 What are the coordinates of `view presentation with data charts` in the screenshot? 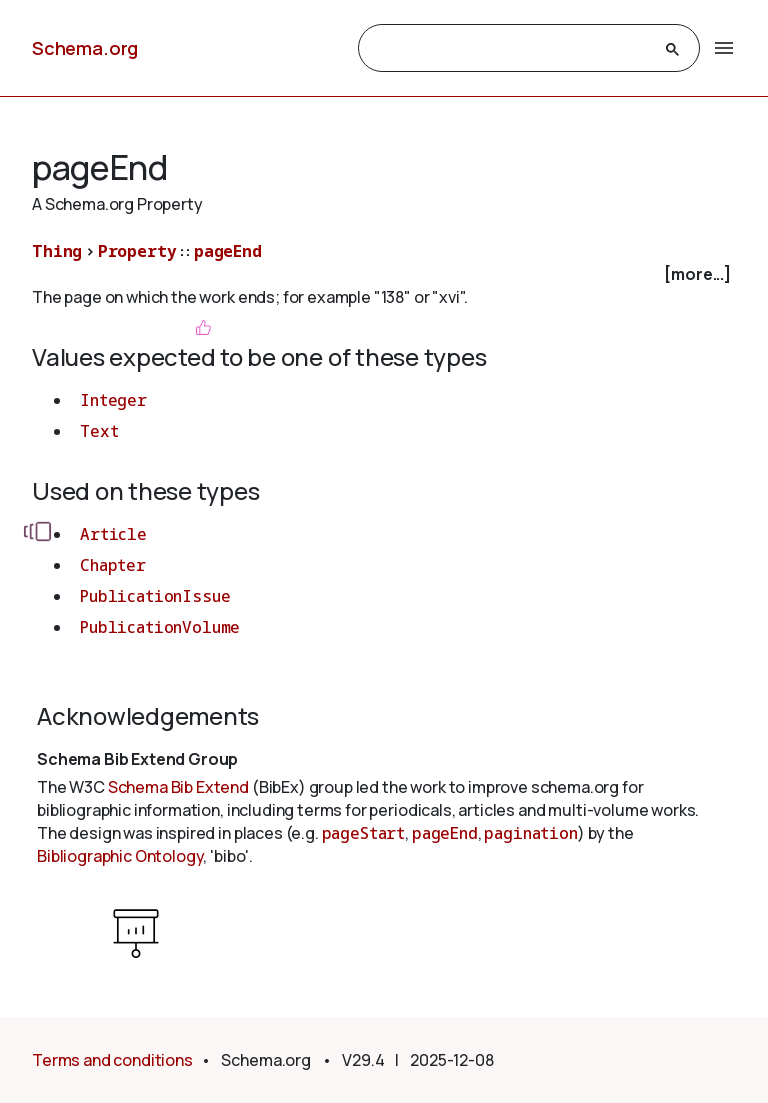 It's located at (136, 930).